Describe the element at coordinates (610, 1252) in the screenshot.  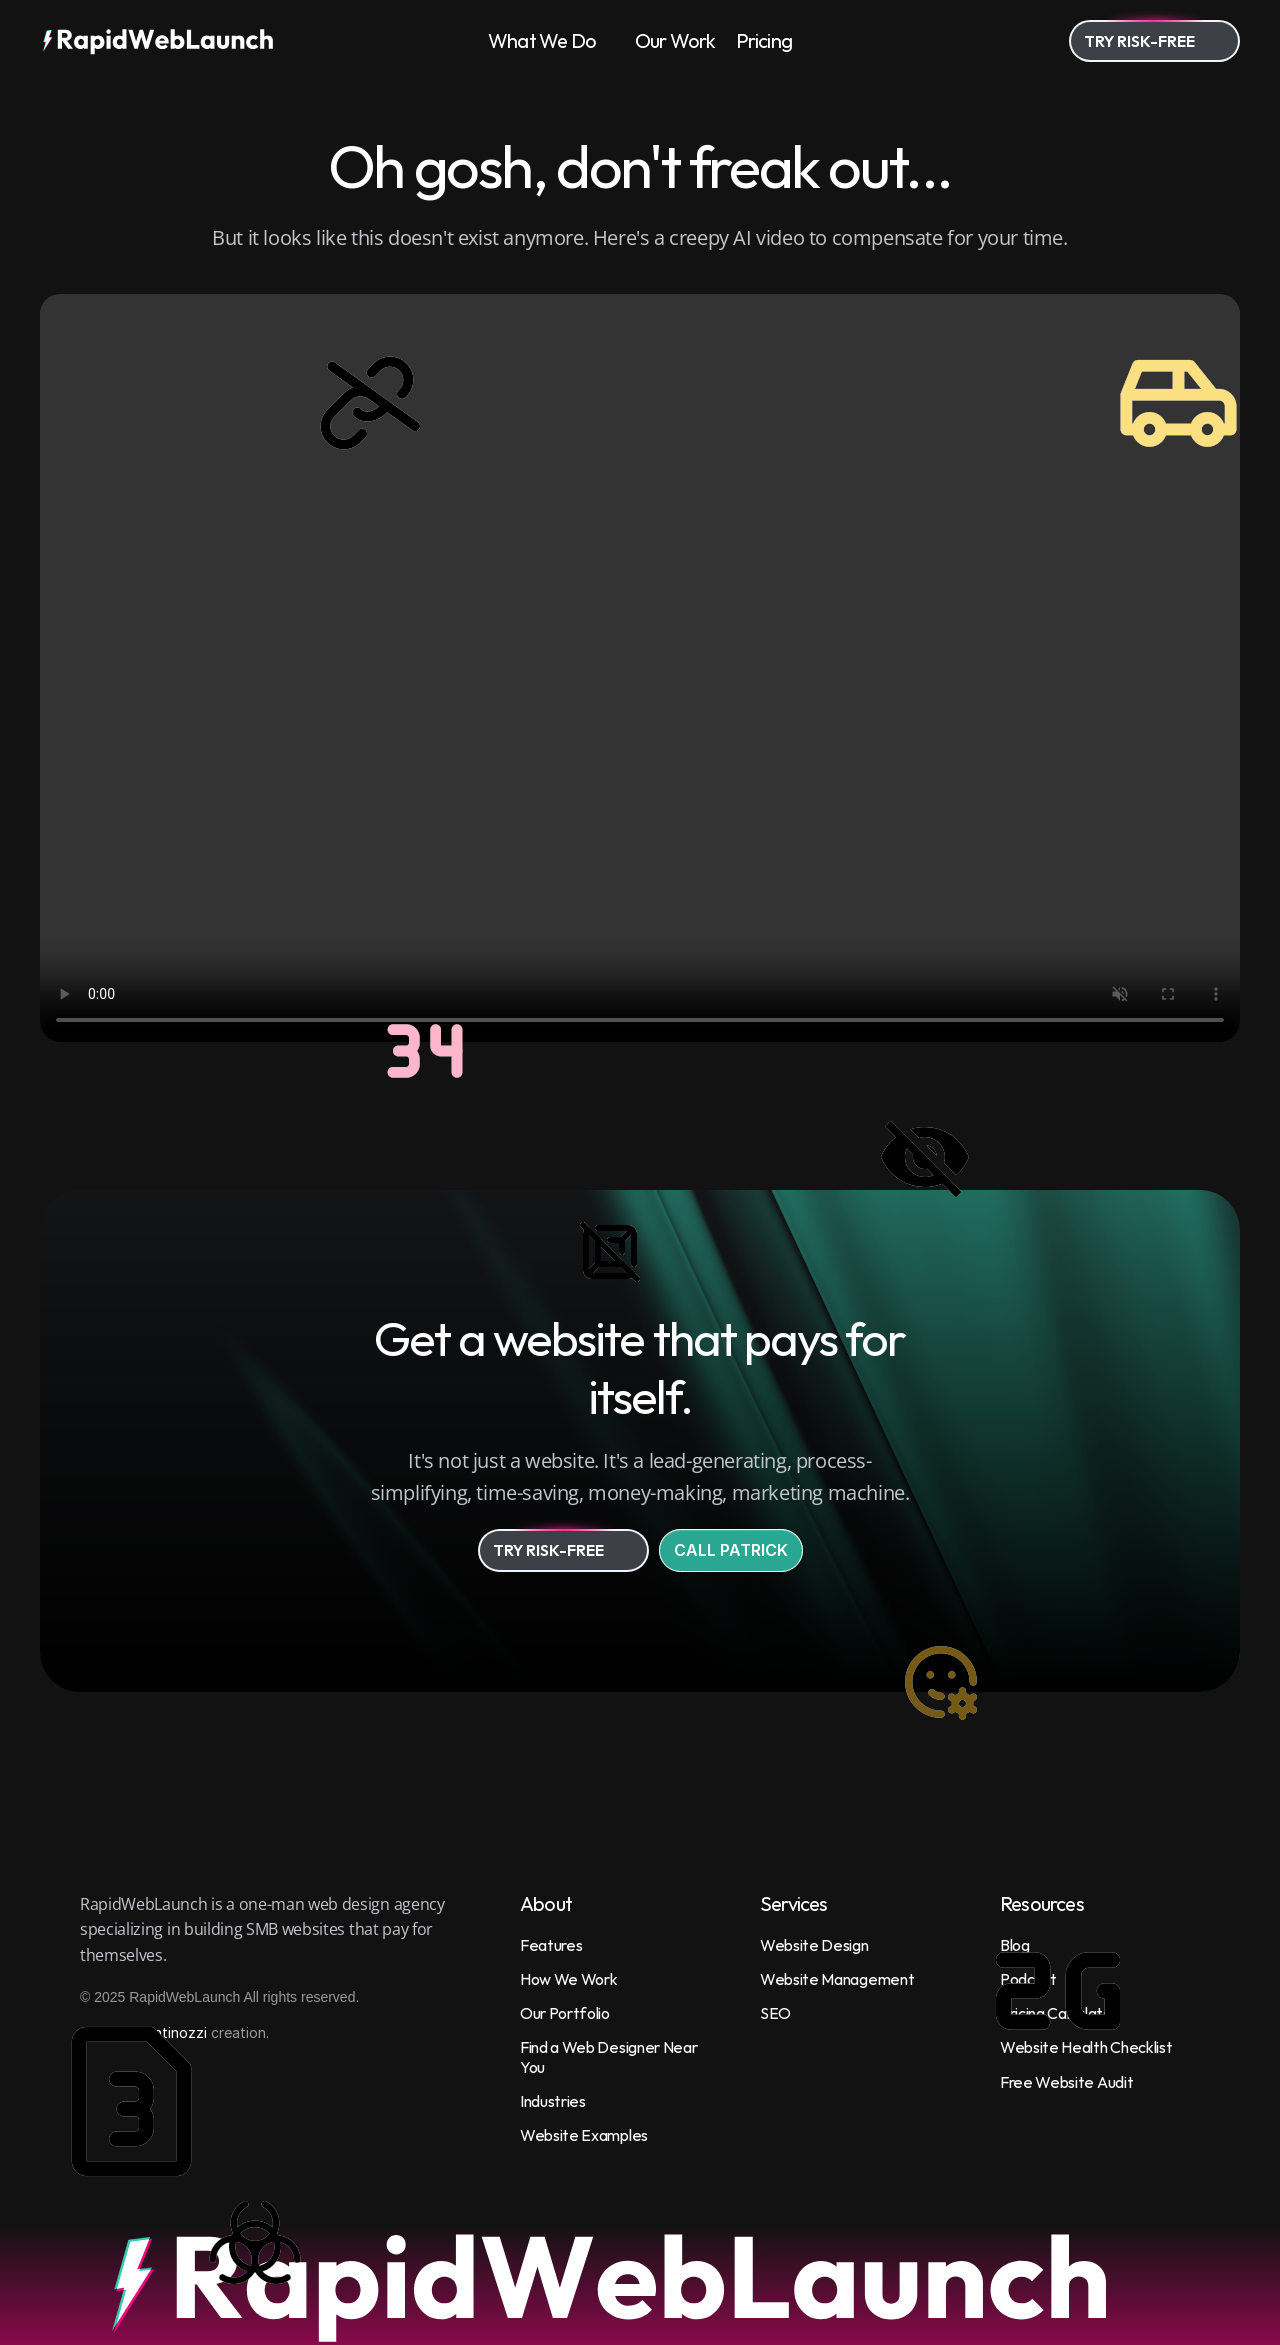
I see `disable box model view` at that location.